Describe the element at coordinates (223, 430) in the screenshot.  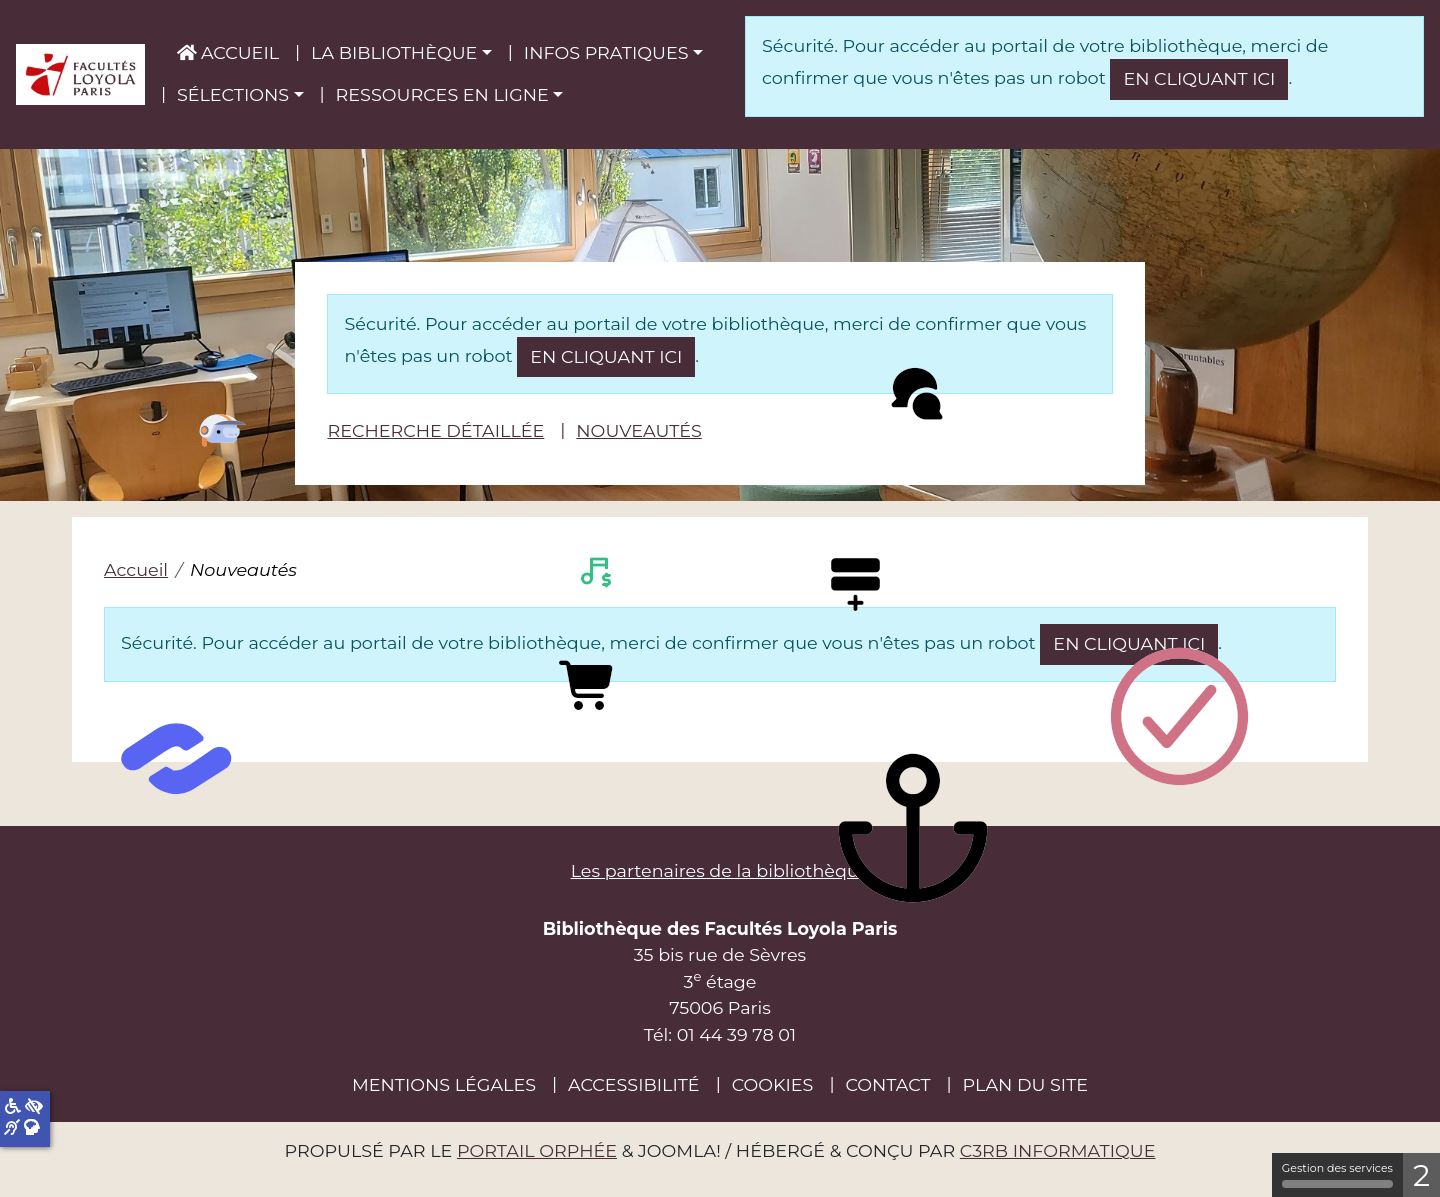
I see `discord early supporter badge` at that location.